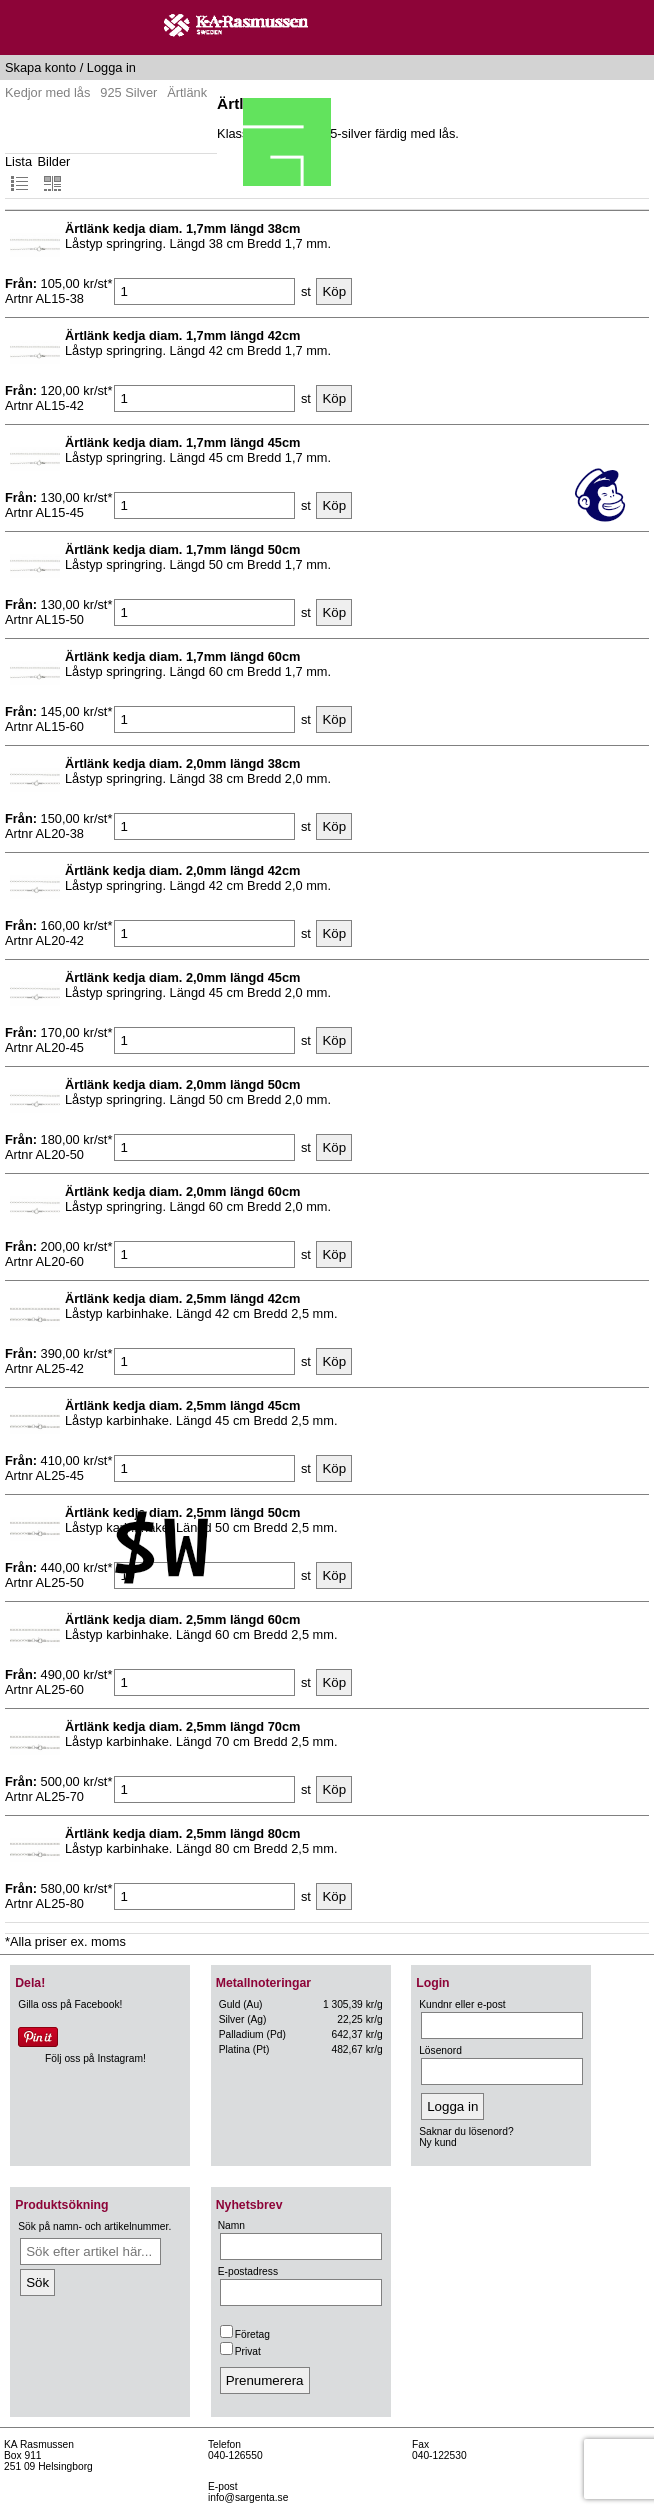  Describe the element at coordinates (161, 1547) in the screenshot. I see `open wezterm terminal application` at that location.